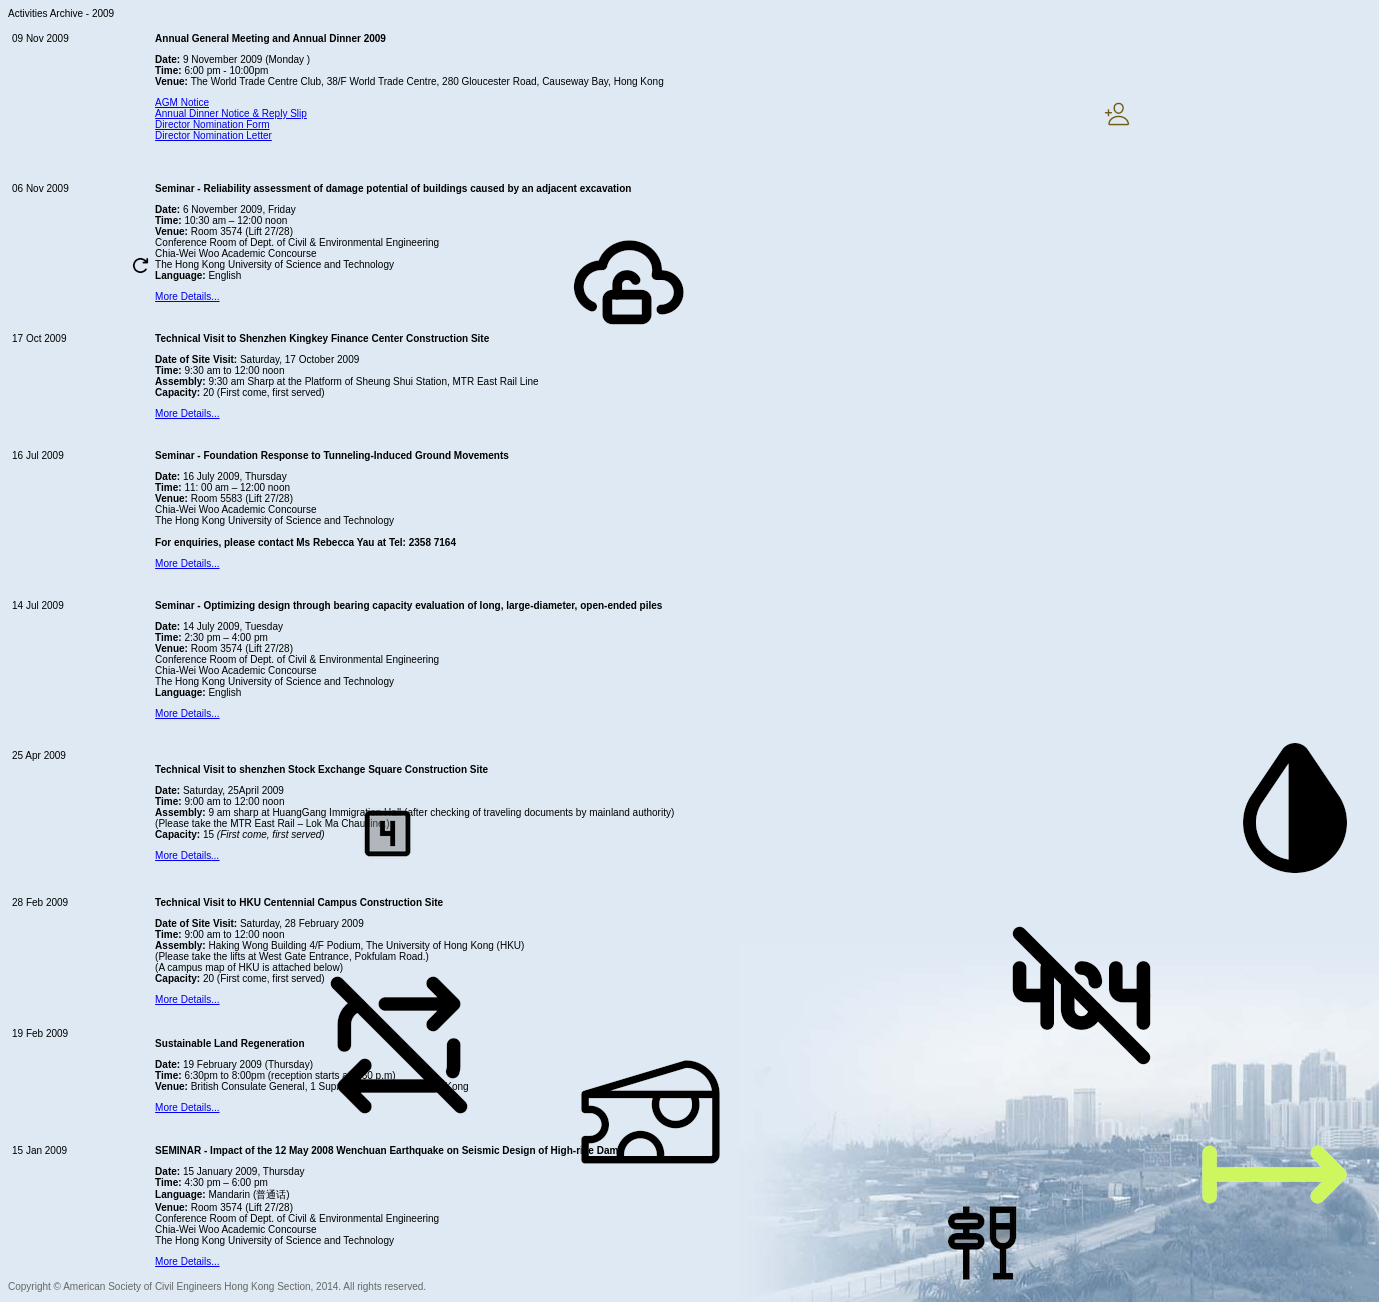 The width and height of the screenshot is (1379, 1302). I want to click on move item to the end of a list, so click(1274, 1174).